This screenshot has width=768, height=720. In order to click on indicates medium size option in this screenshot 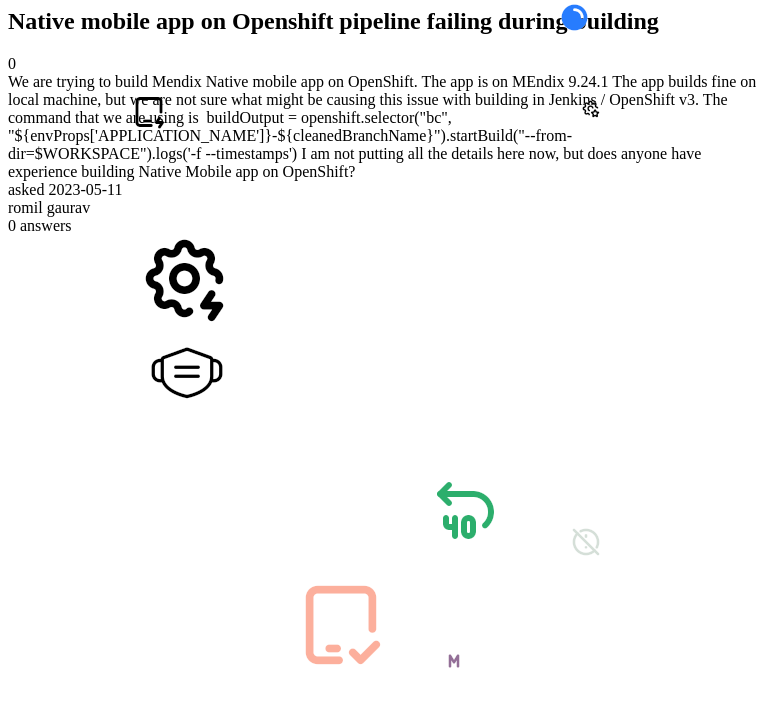, I will do `click(454, 661)`.